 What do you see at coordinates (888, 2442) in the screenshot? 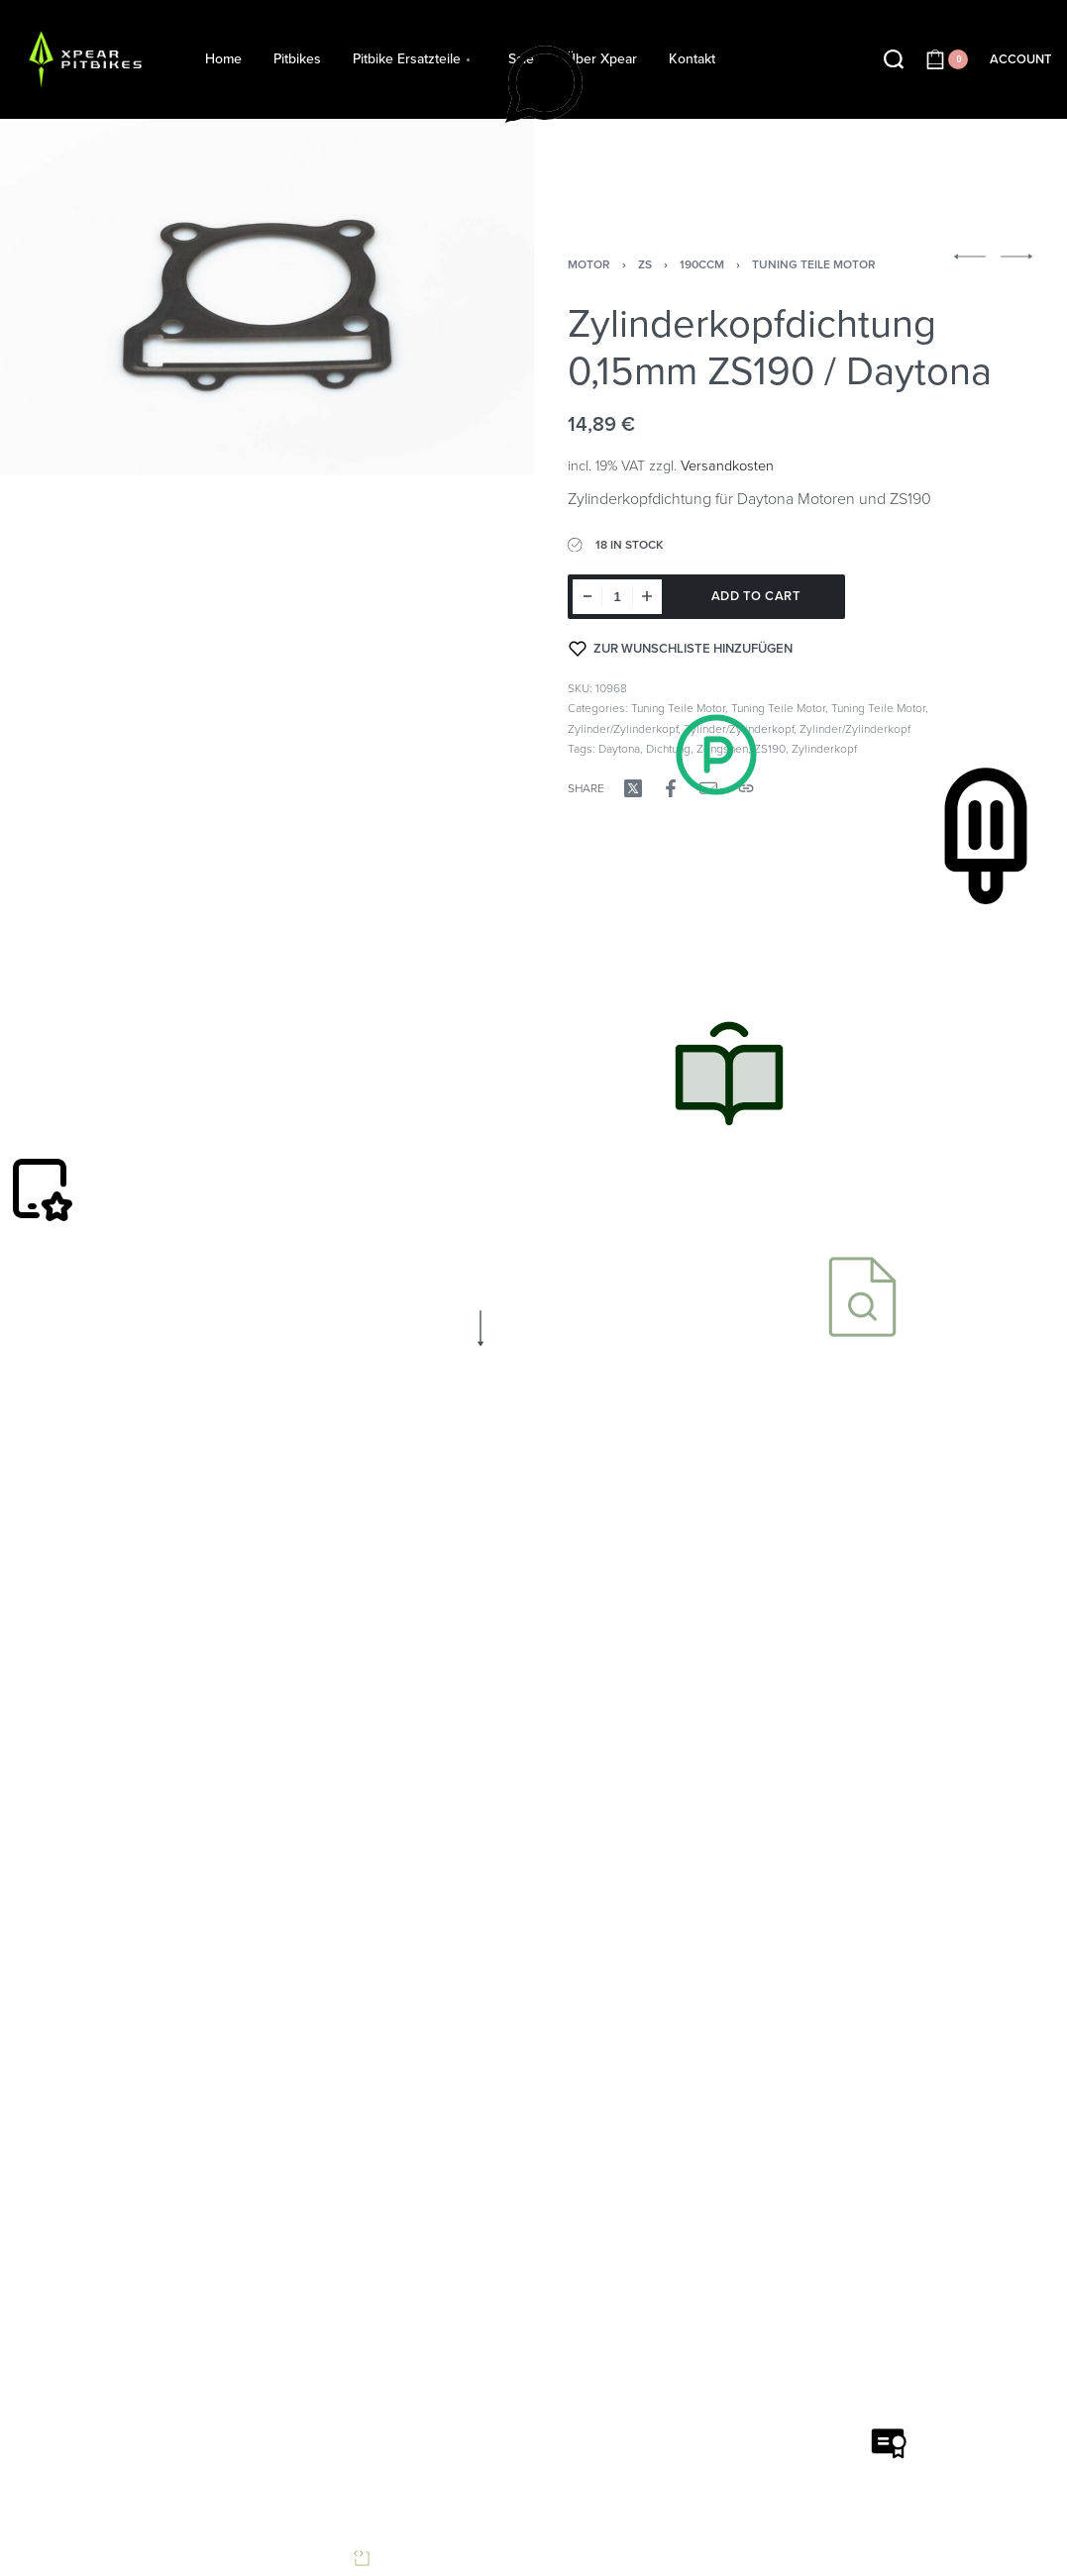
I see `view certificate or credential details` at bounding box center [888, 2442].